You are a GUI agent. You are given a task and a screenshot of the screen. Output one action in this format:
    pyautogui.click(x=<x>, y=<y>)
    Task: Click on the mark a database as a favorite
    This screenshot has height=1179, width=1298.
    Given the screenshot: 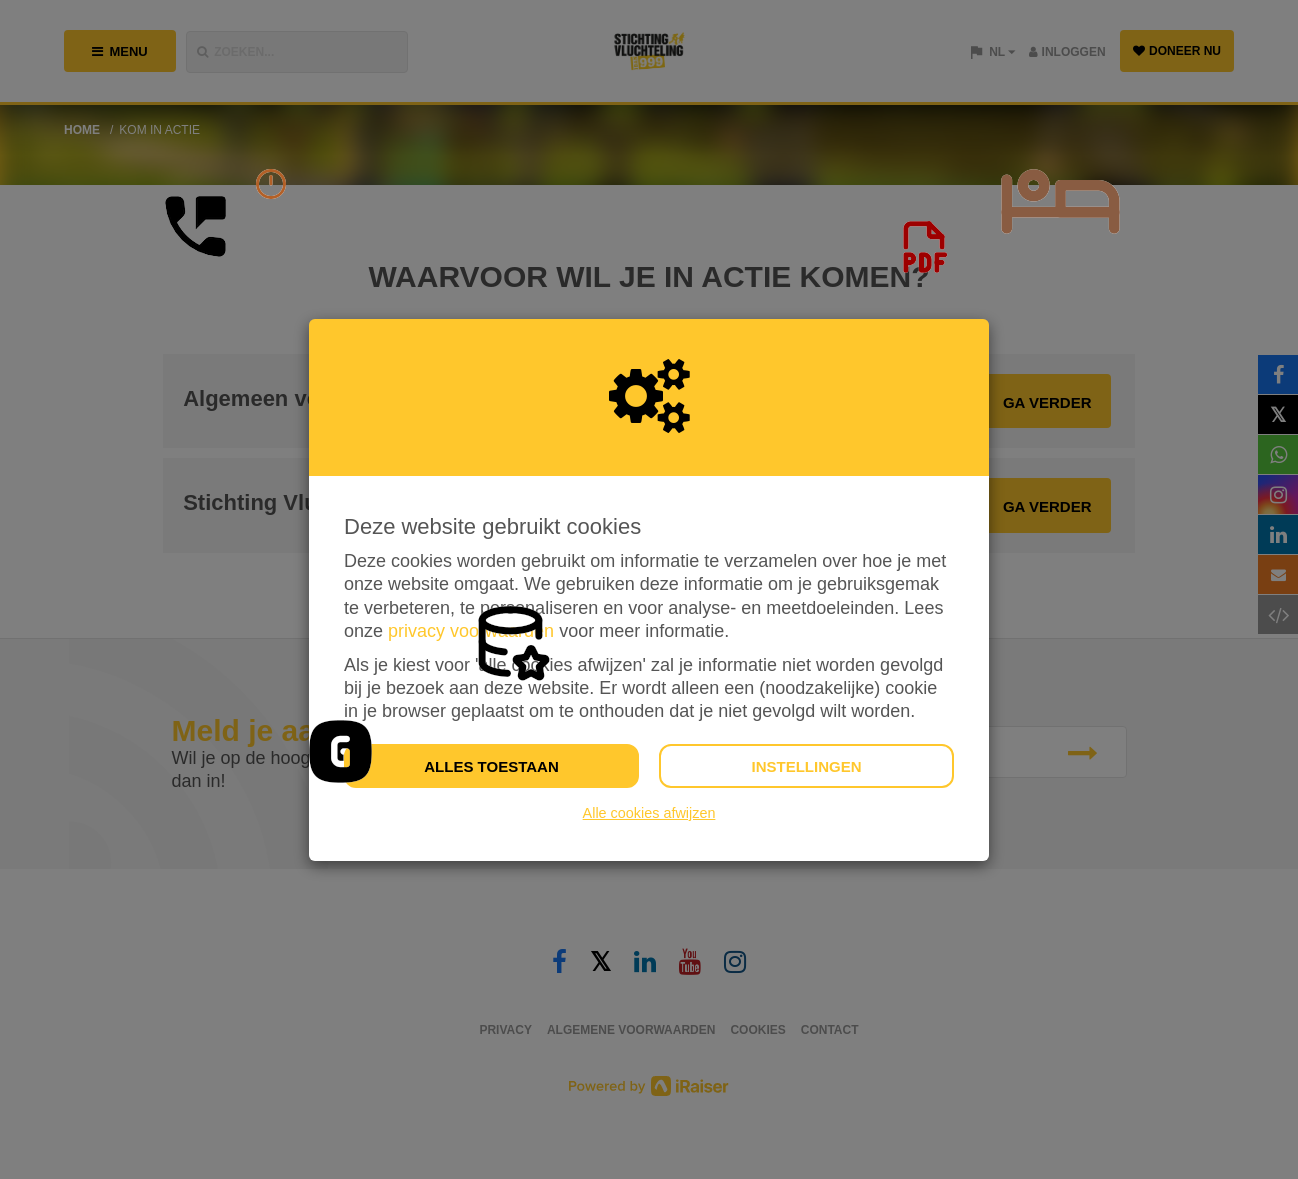 What is the action you would take?
    pyautogui.click(x=510, y=641)
    